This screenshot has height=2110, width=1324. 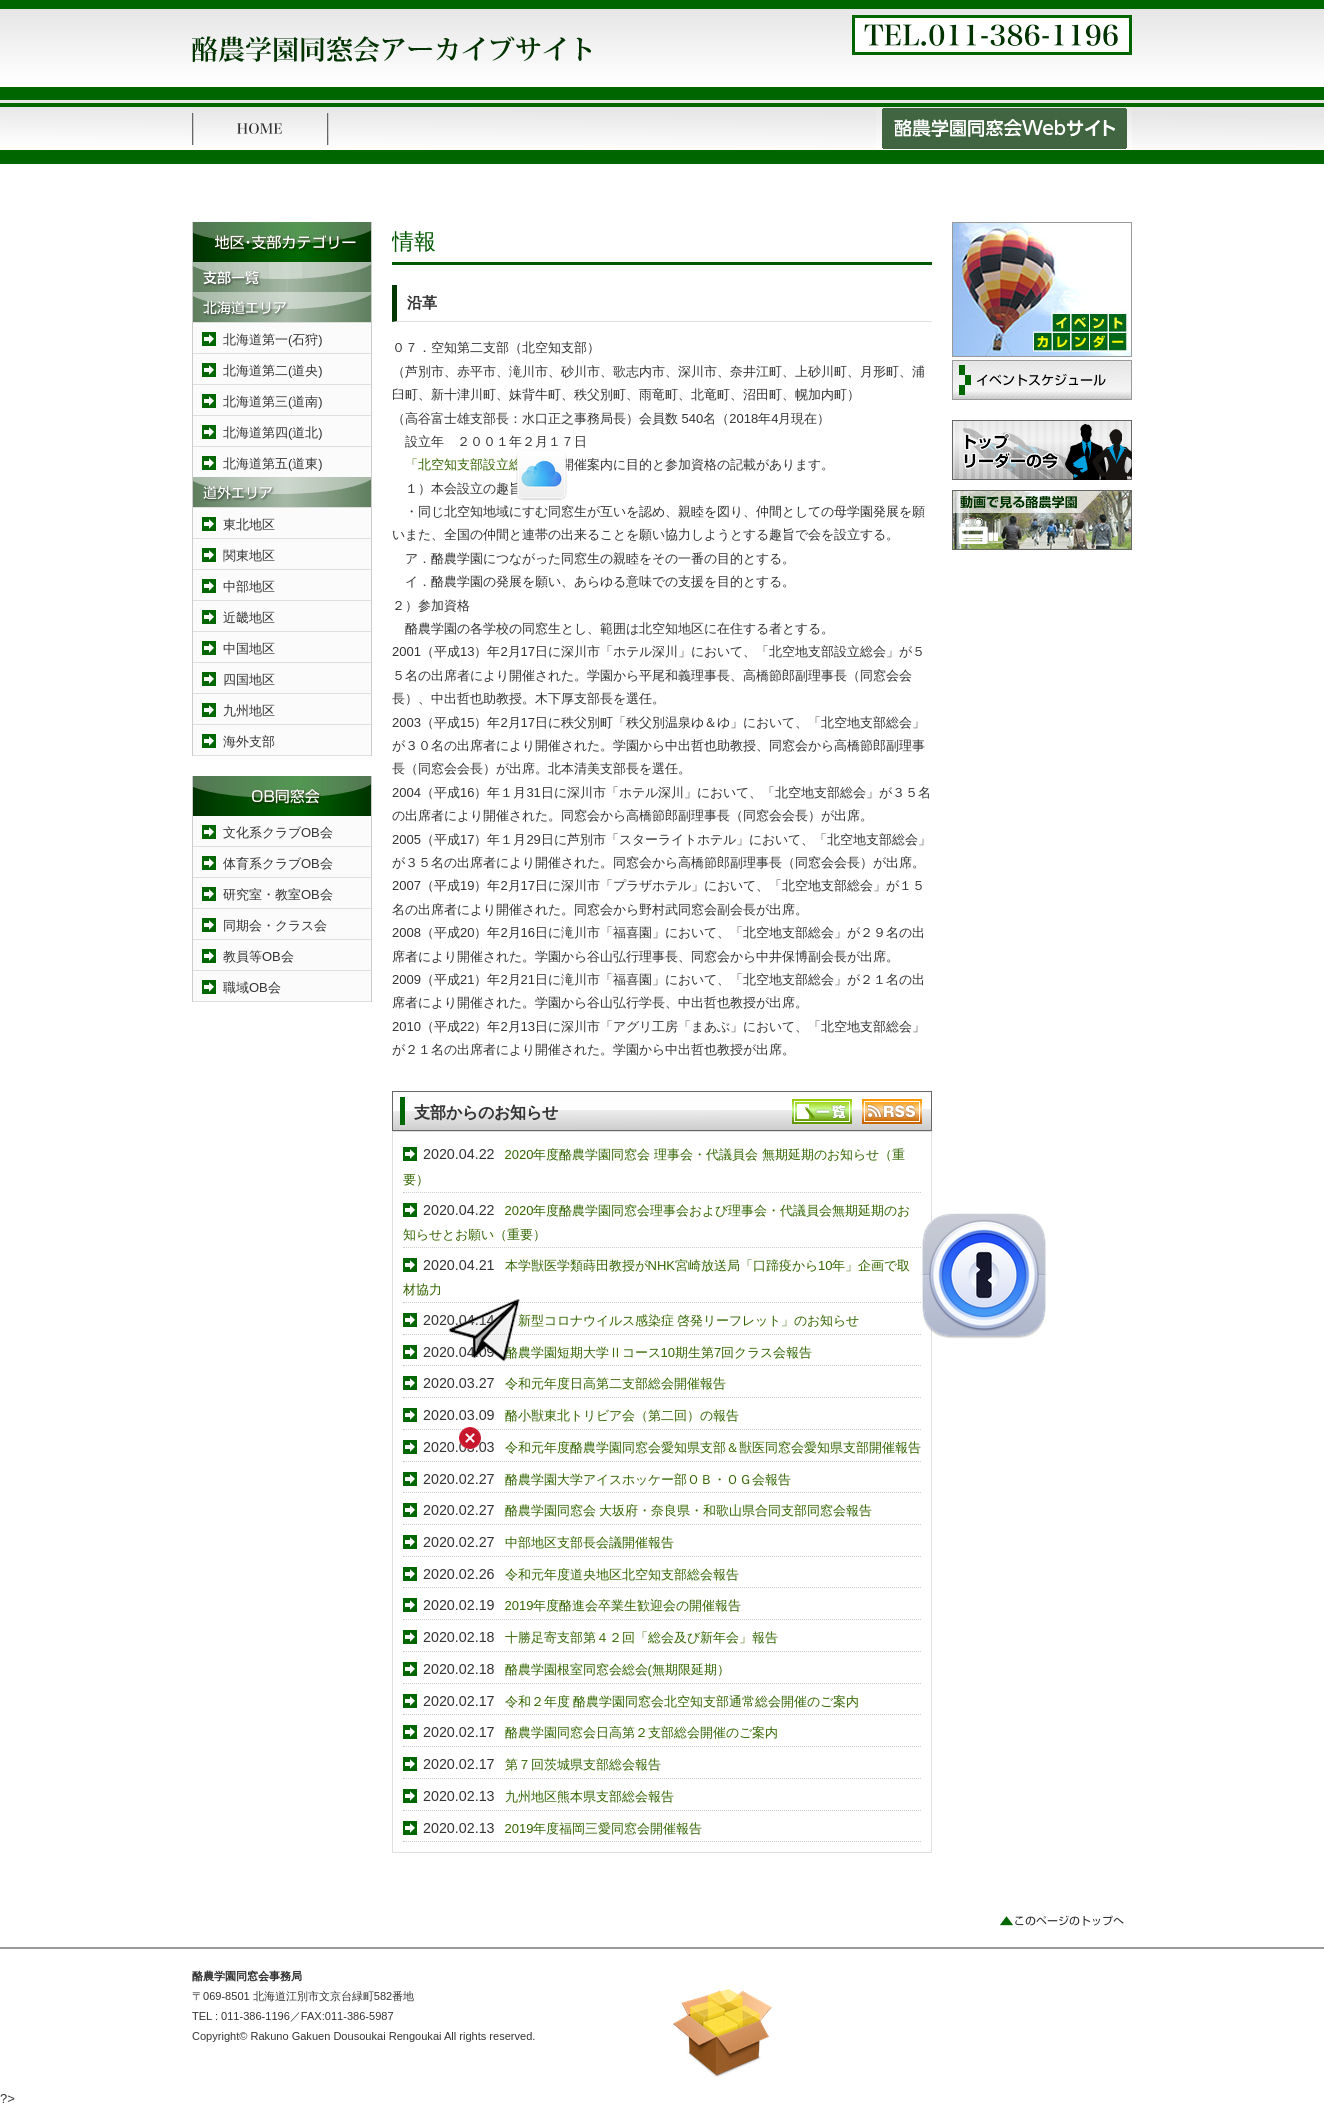 What do you see at coordinates (484, 1331) in the screenshot?
I see `view sent messages folder` at bounding box center [484, 1331].